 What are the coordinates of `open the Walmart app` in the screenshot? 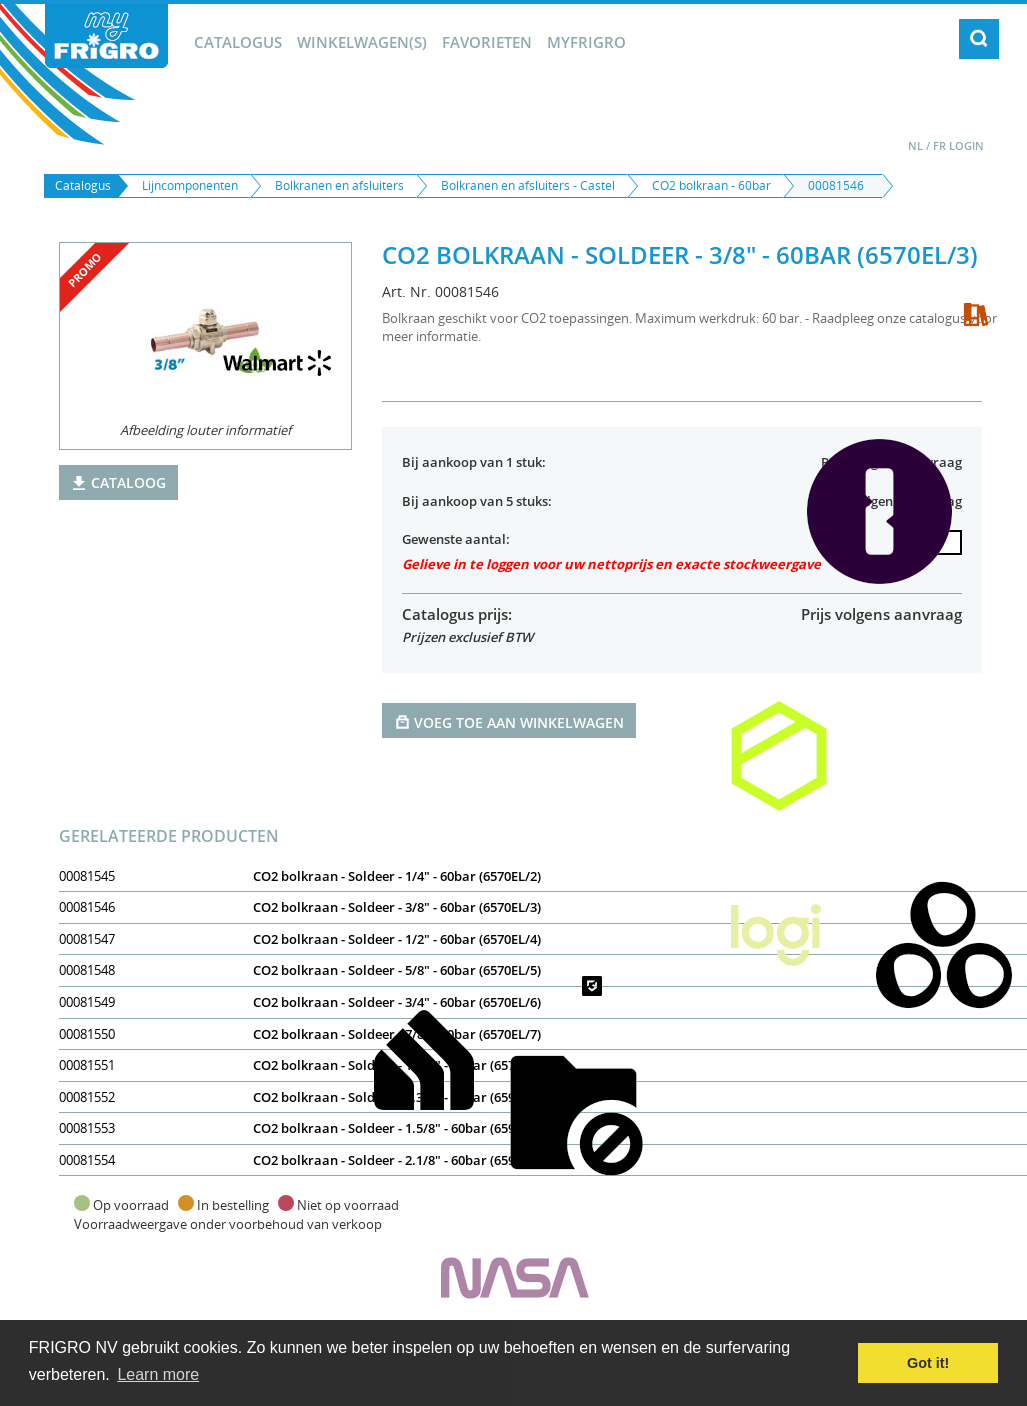 It's located at (277, 363).